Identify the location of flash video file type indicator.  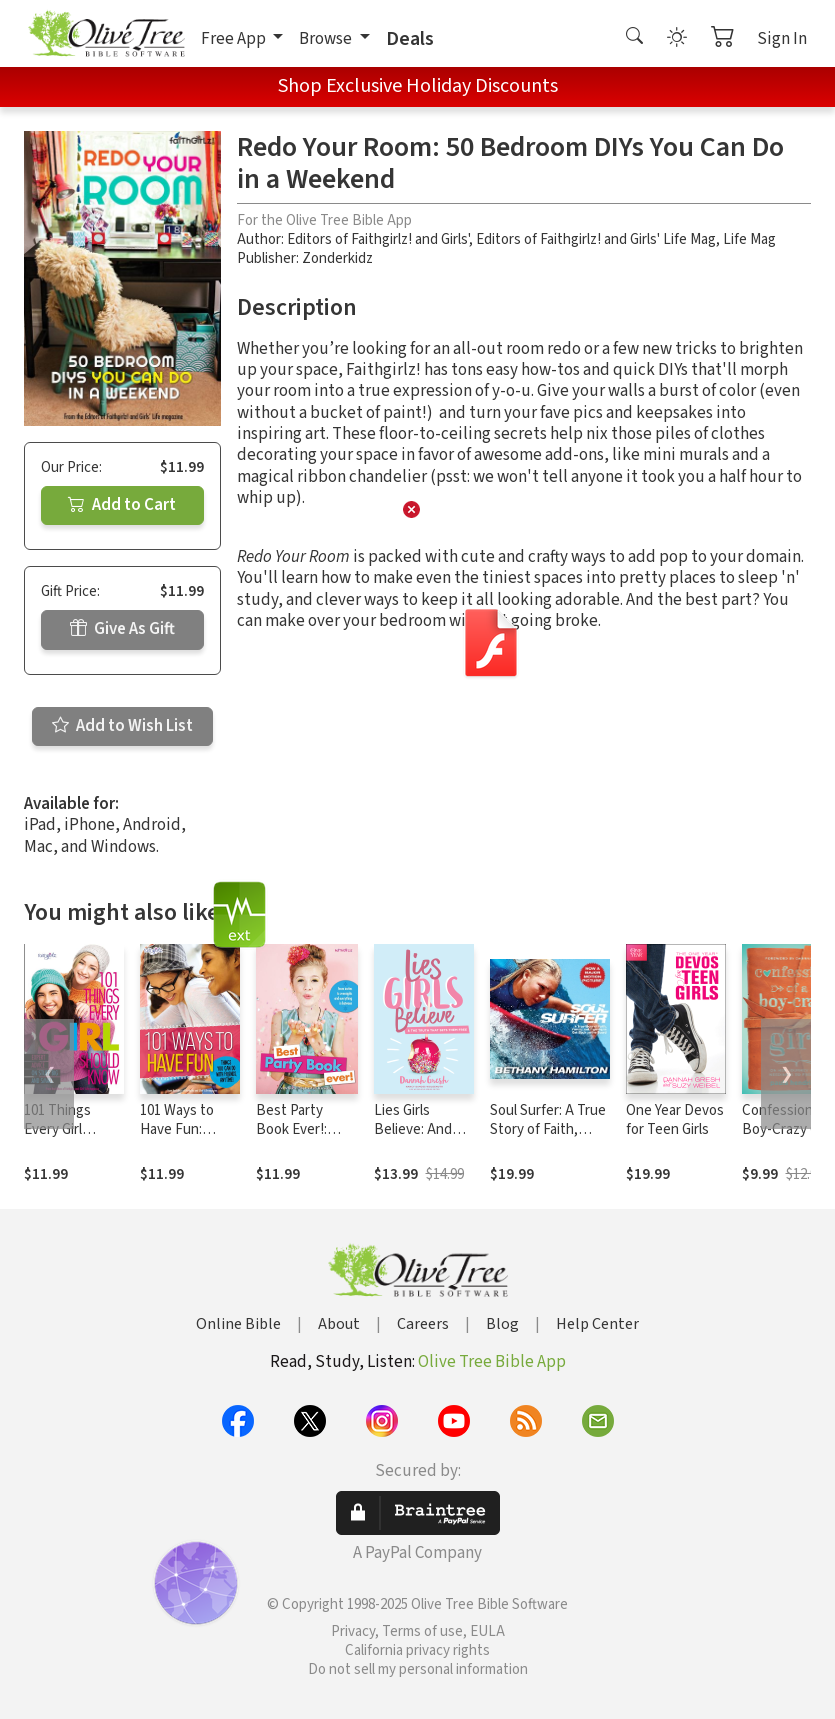
(491, 644).